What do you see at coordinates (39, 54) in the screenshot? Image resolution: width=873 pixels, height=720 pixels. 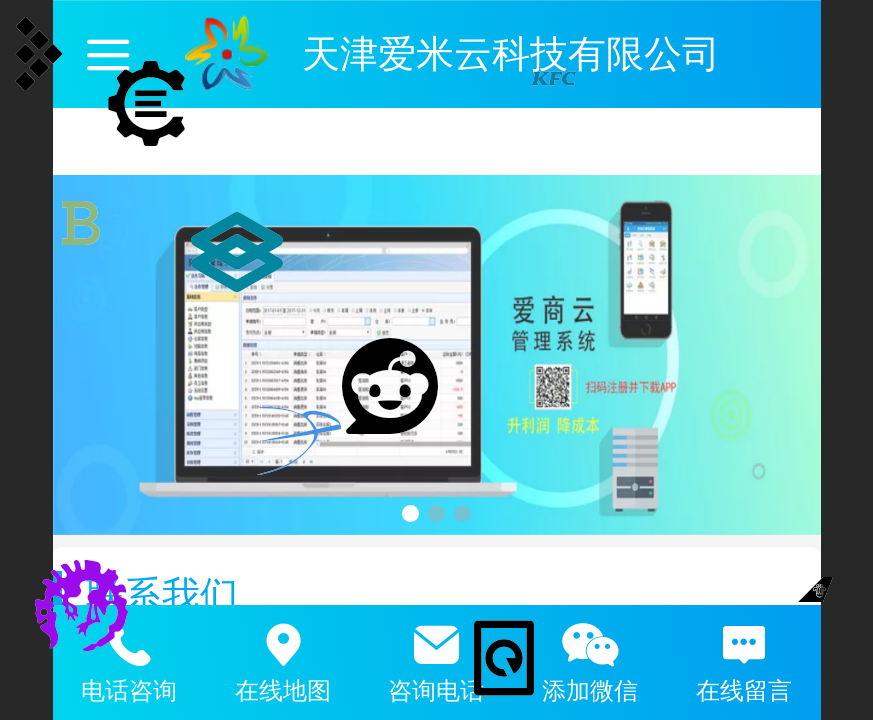 I see `open TestRail test management platform` at bounding box center [39, 54].